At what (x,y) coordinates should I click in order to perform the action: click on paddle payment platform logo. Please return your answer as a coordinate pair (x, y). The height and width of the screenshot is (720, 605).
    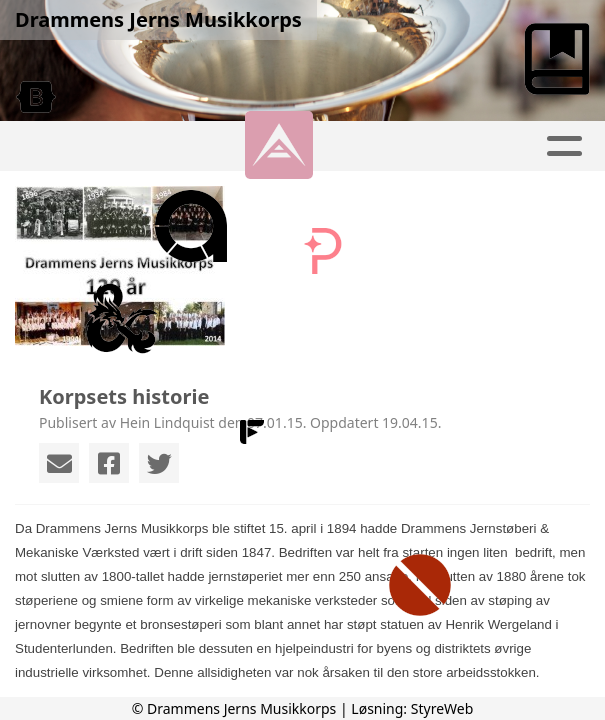
    Looking at the image, I should click on (323, 251).